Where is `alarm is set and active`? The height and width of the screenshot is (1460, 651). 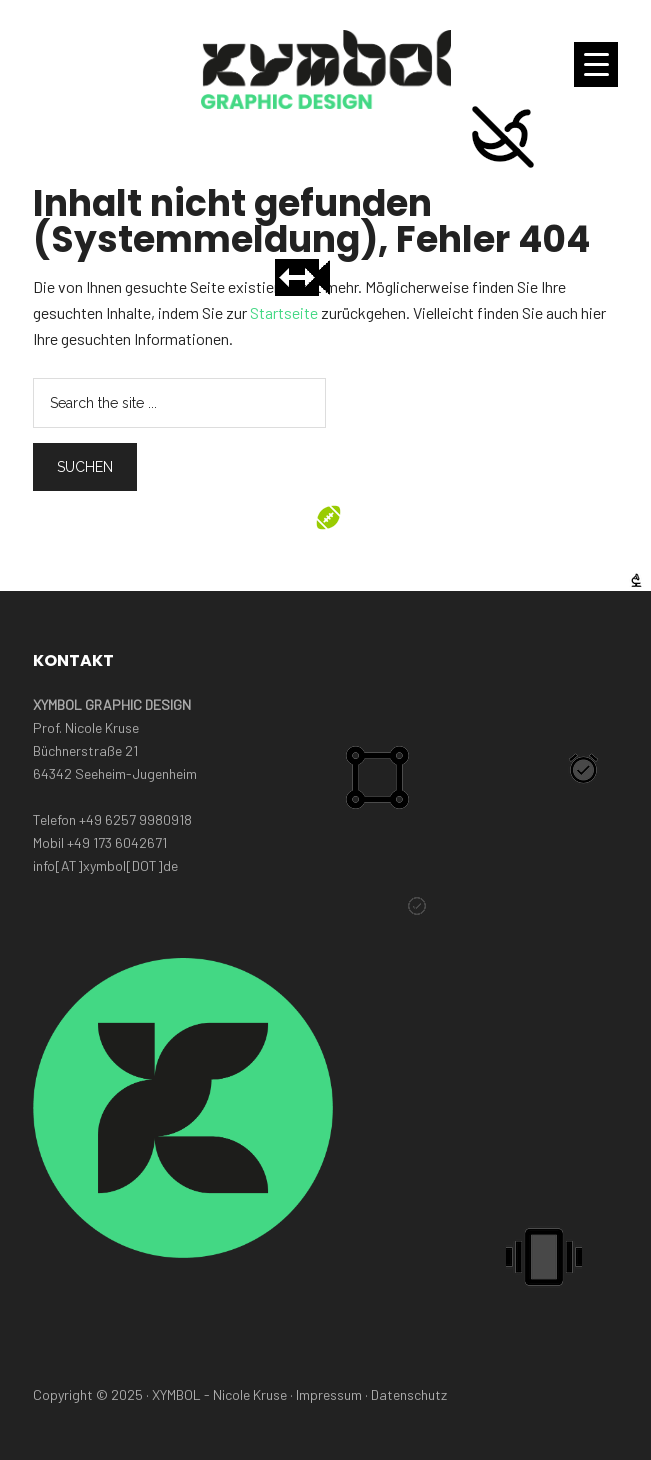
alarm is set and active is located at coordinates (583, 768).